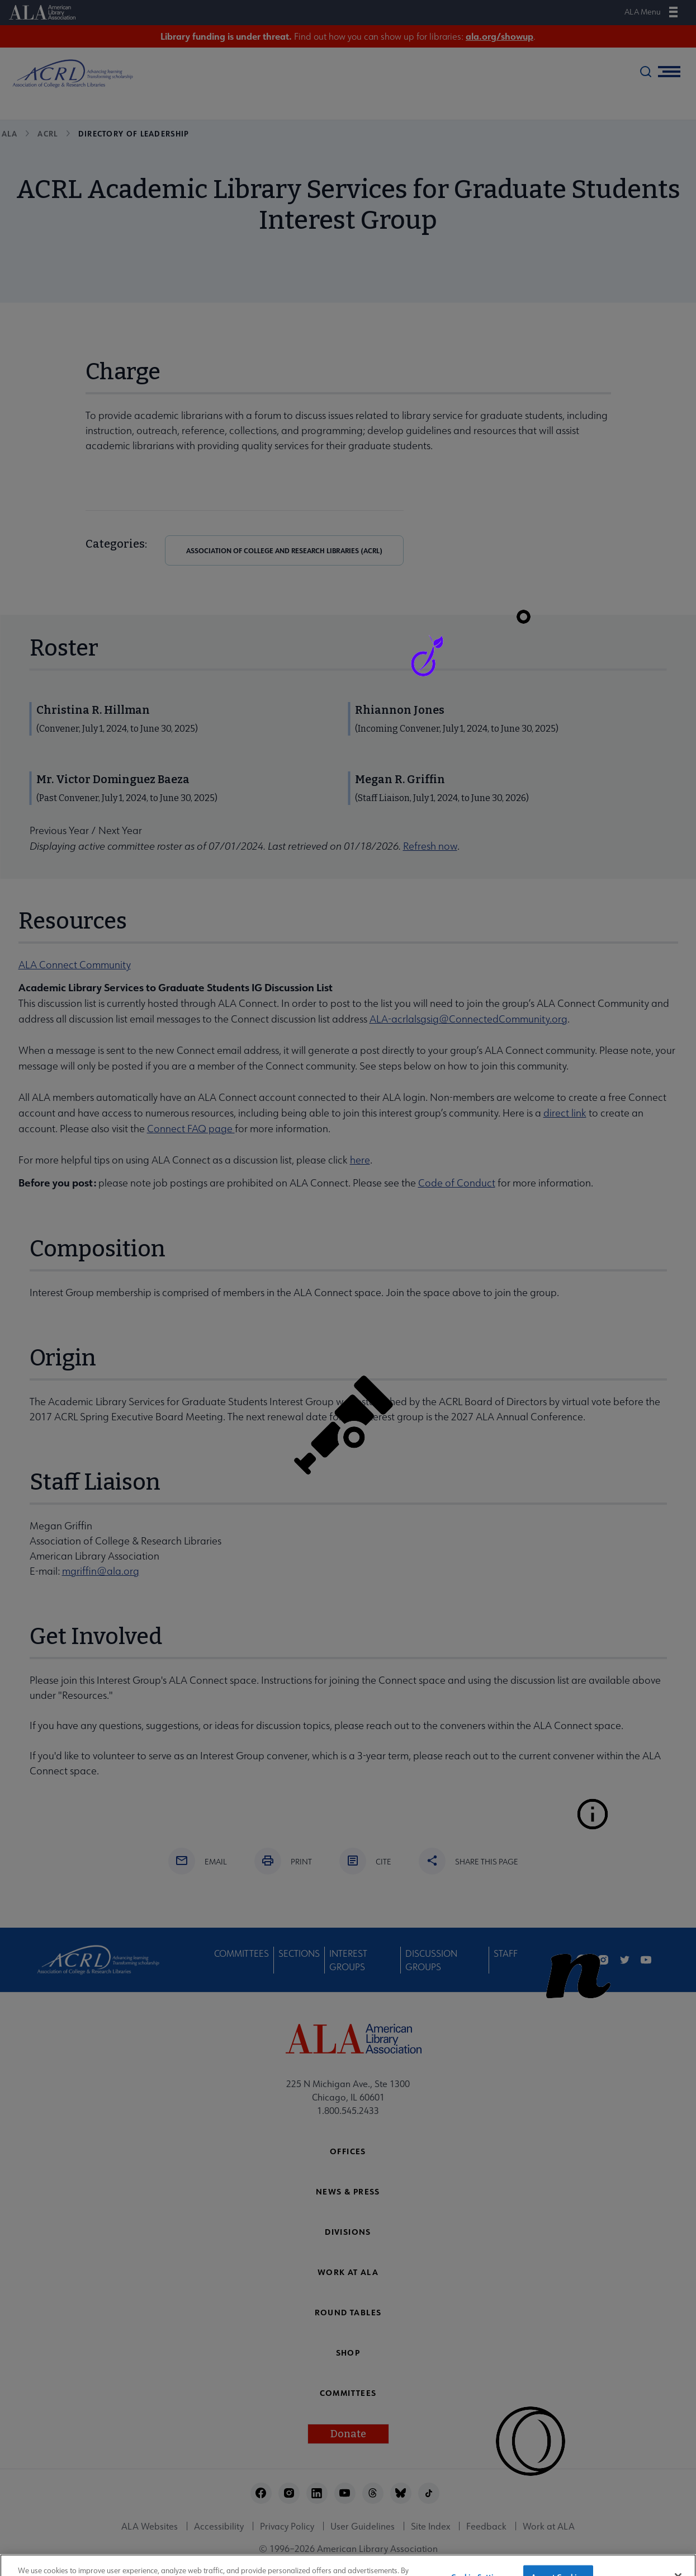  I want to click on open Opera GX browser, so click(531, 2441).